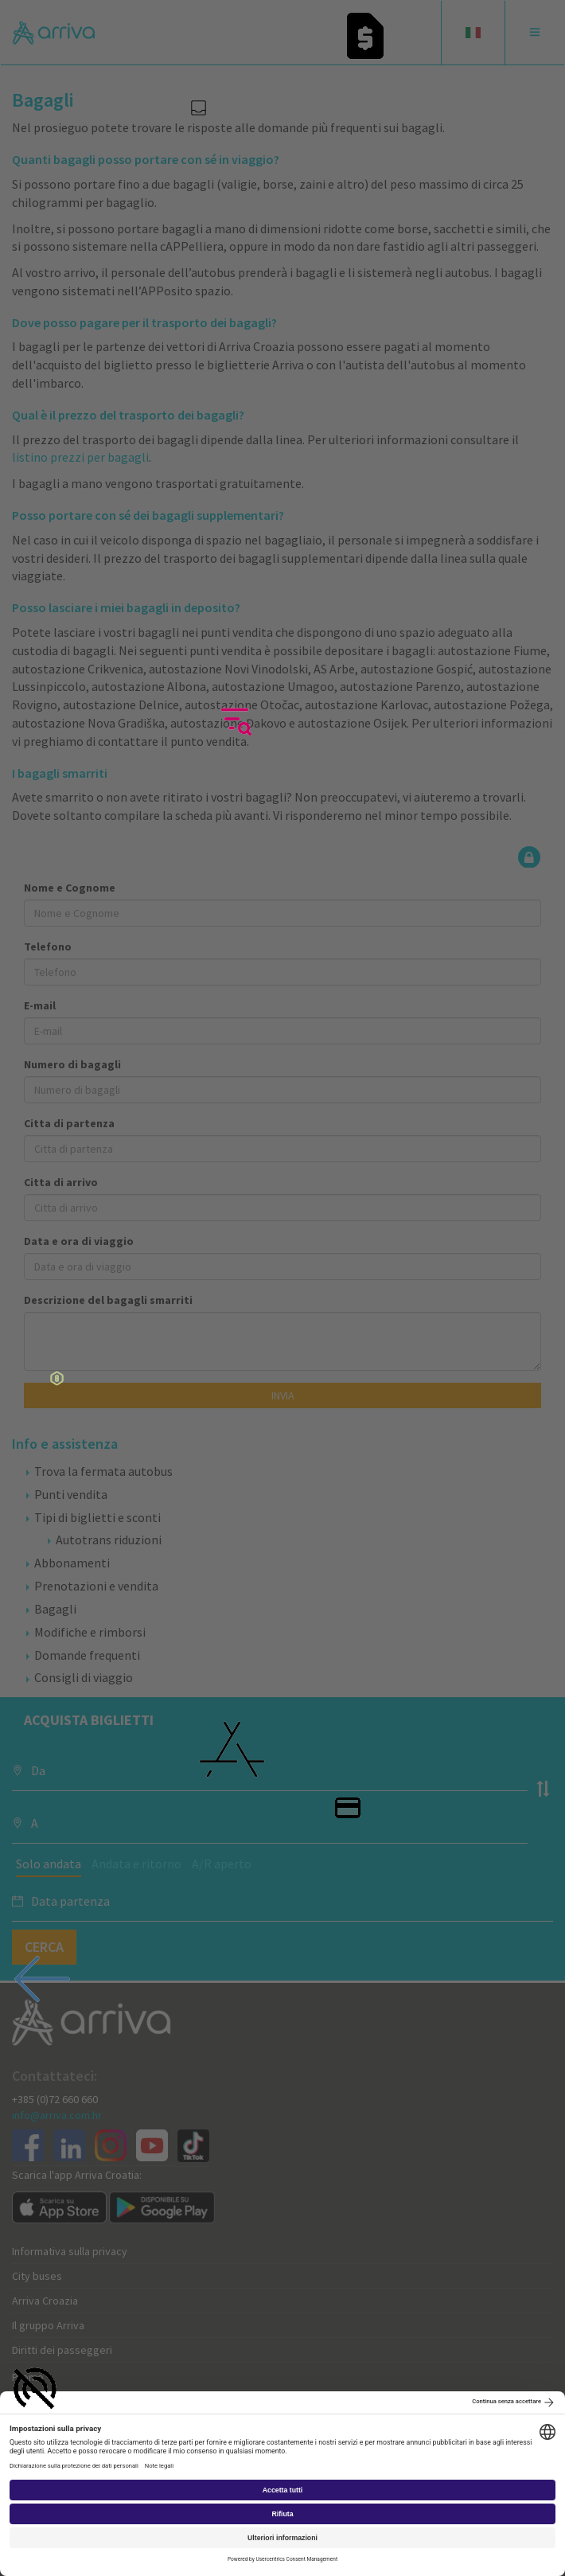 Image resolution: width=565 pixels, height=2576 pixels. I want to click on view invoice or payment request, so click(365, 36).